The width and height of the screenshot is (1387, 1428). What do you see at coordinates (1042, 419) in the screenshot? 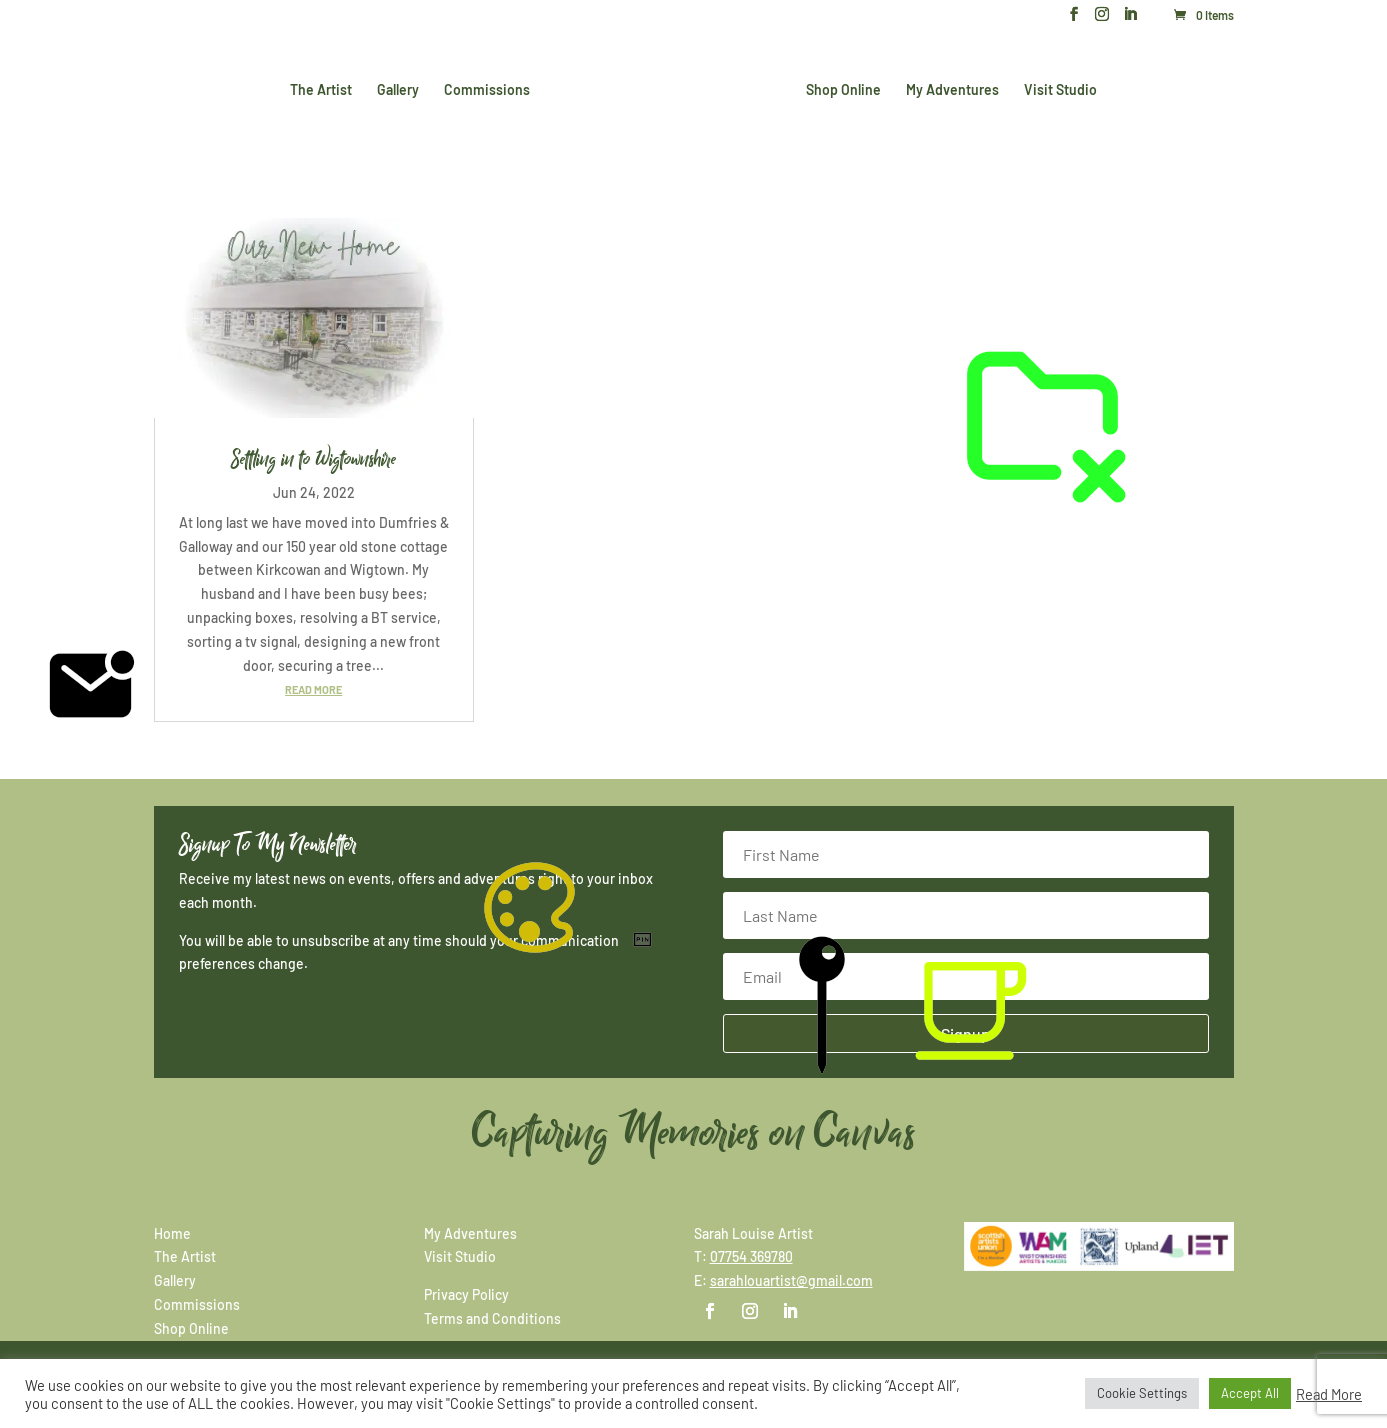
I see `delete a folder` at bounding box center [1042, 419].